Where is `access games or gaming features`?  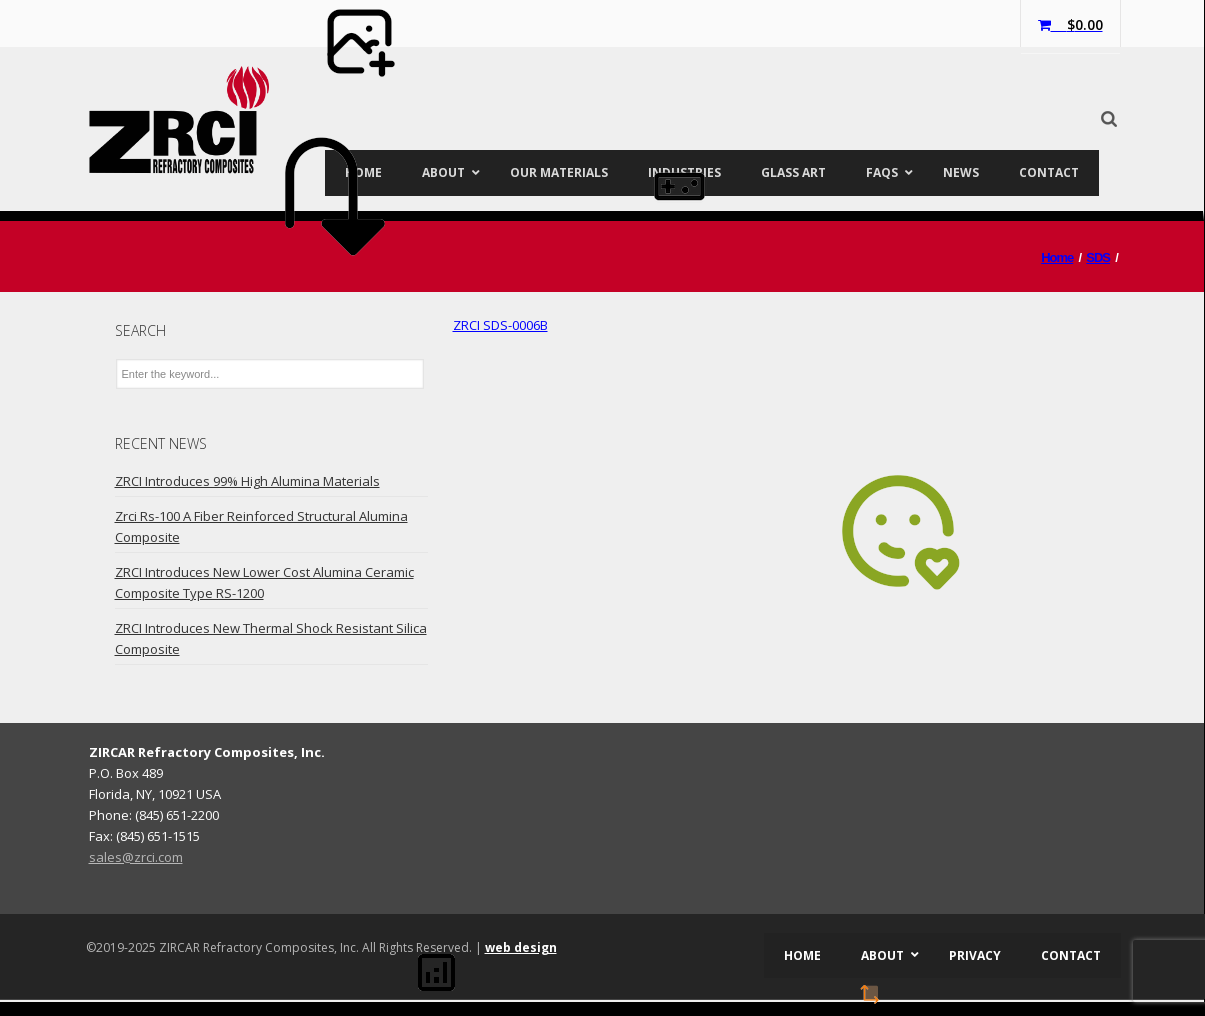
access games or gaming features is located at coordinates (679, 186).